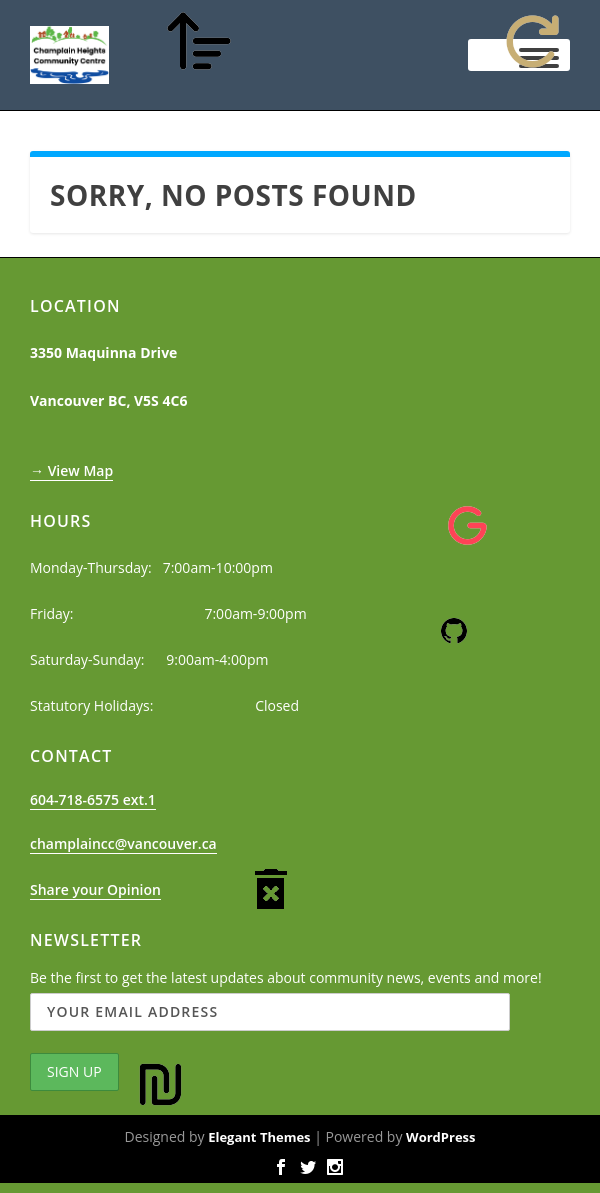  What do you see at coordinates (467, 525) in the screenshot?
I see `indicates items starting with the letter G` at bounding box center [467, 525].